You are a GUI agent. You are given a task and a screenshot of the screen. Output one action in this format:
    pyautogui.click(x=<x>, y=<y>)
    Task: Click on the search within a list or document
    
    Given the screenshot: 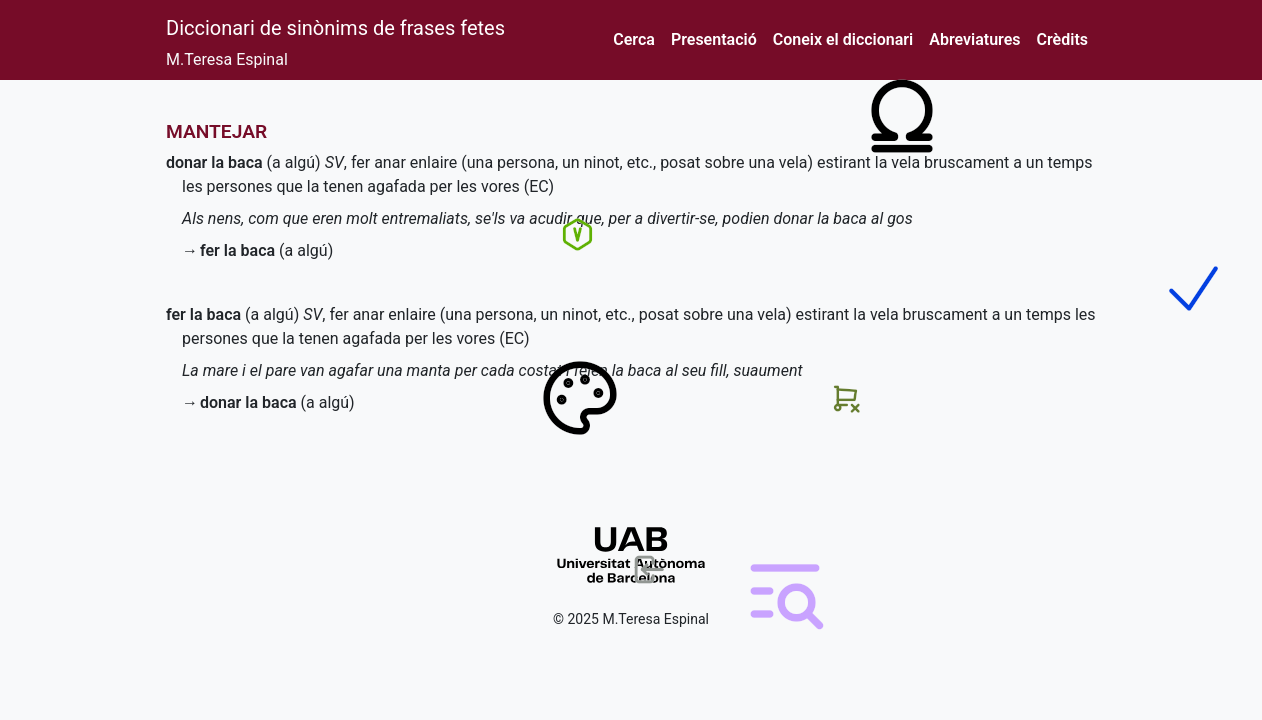 What is the action you would take?
    pyautogui.click(x=785, y=591)
    